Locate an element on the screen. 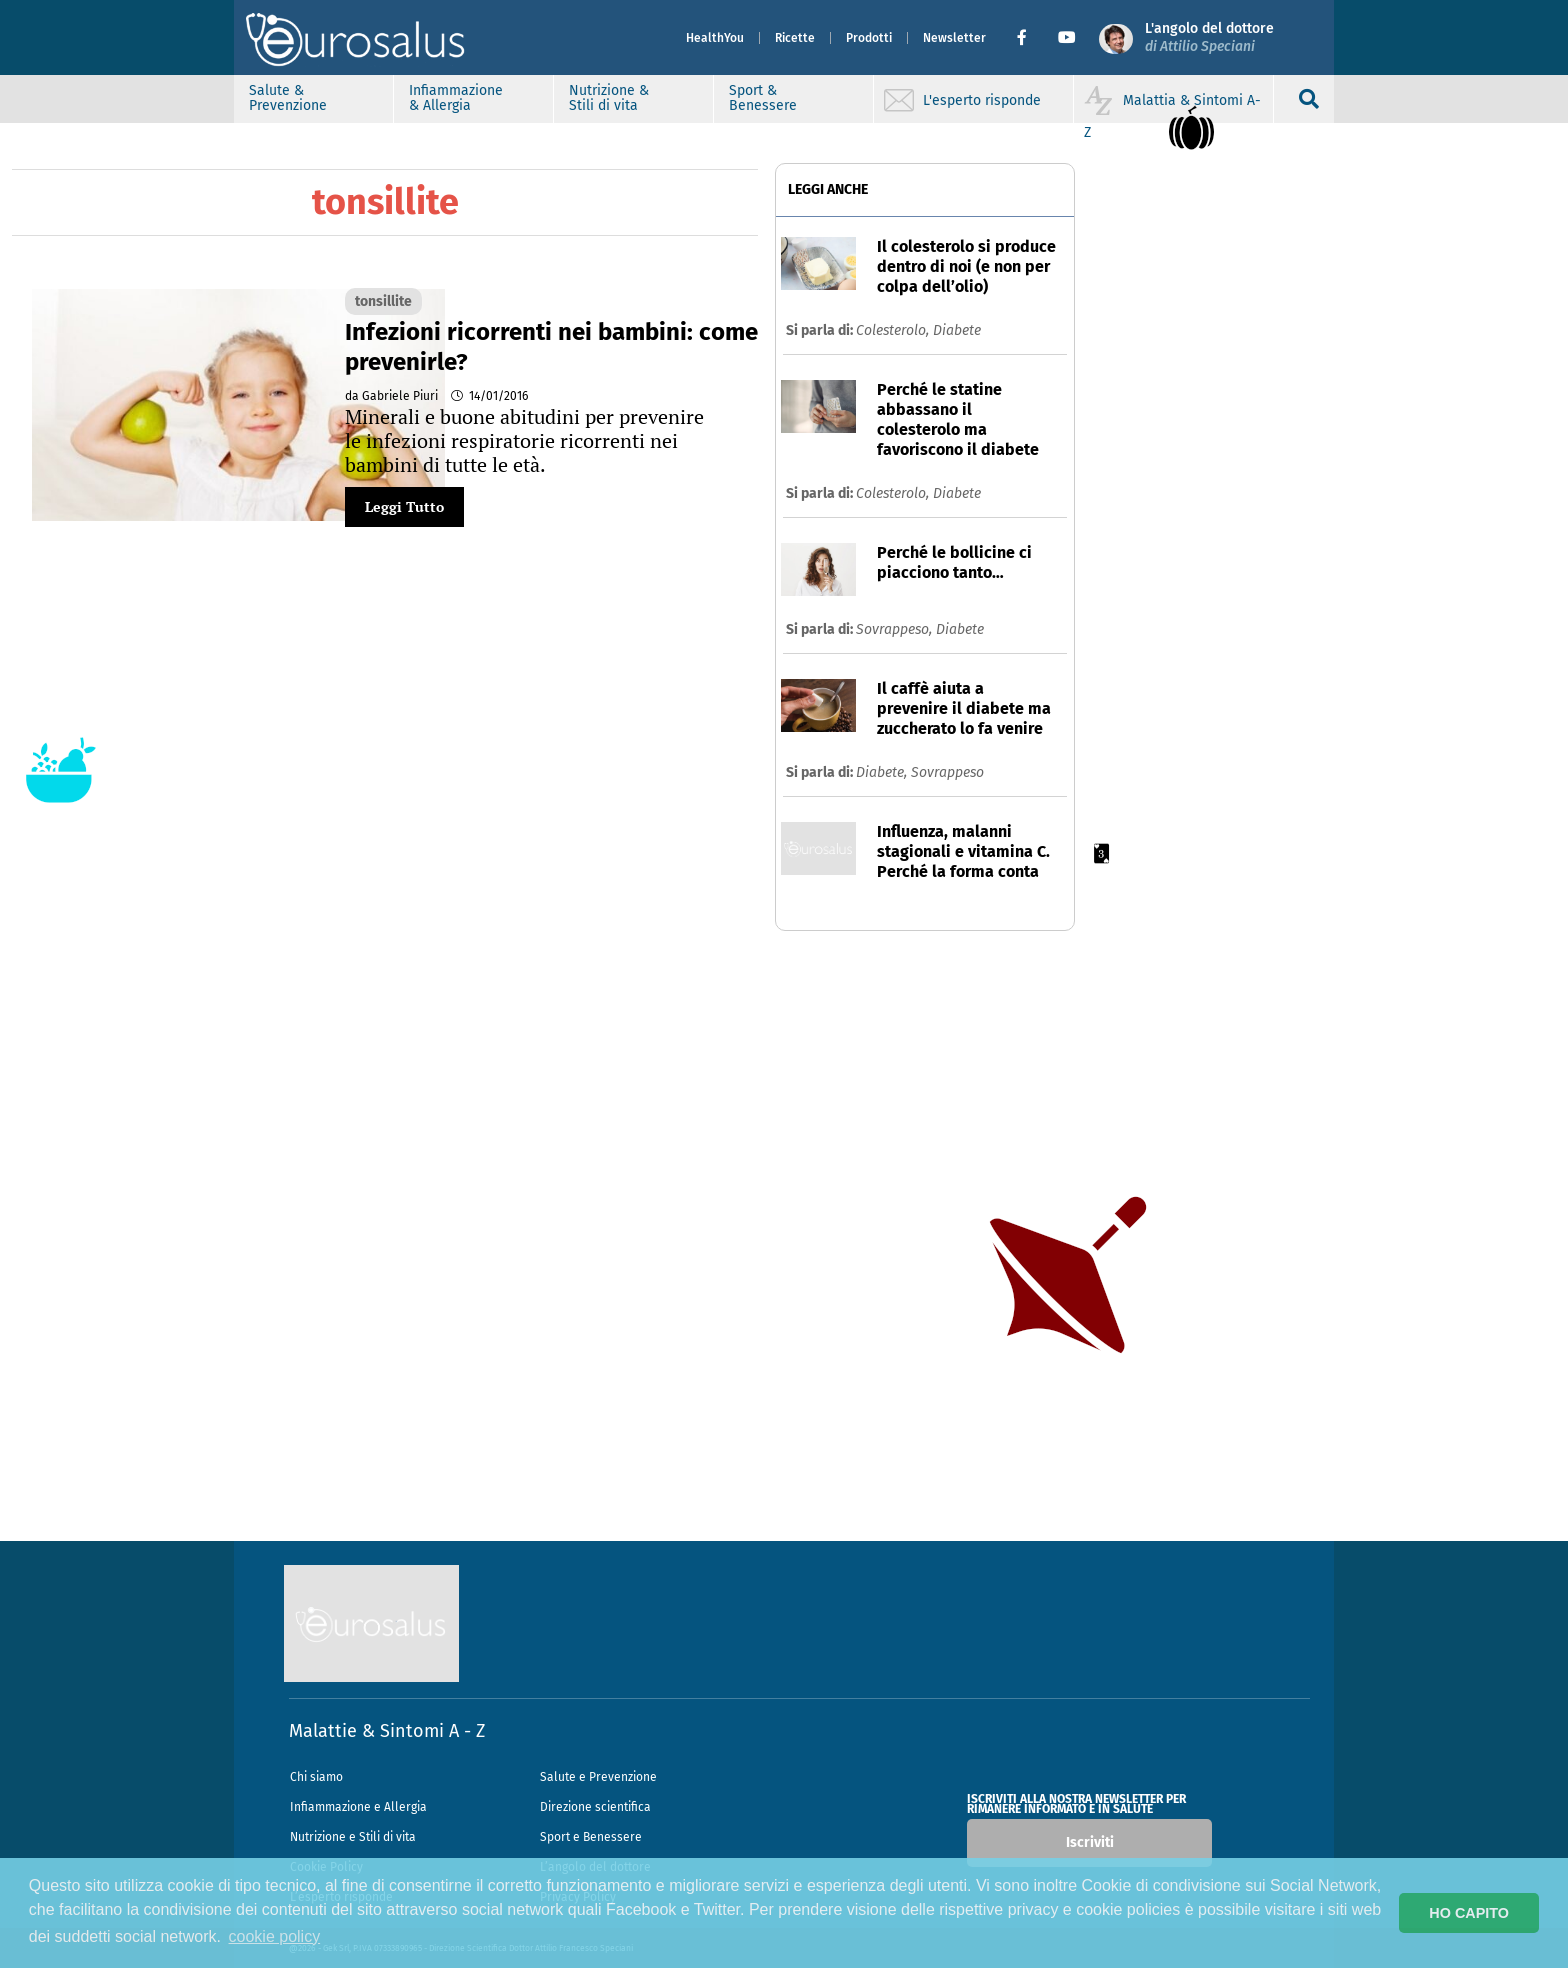  view healthy food or nutrition options is located at coordinates (61, 770).